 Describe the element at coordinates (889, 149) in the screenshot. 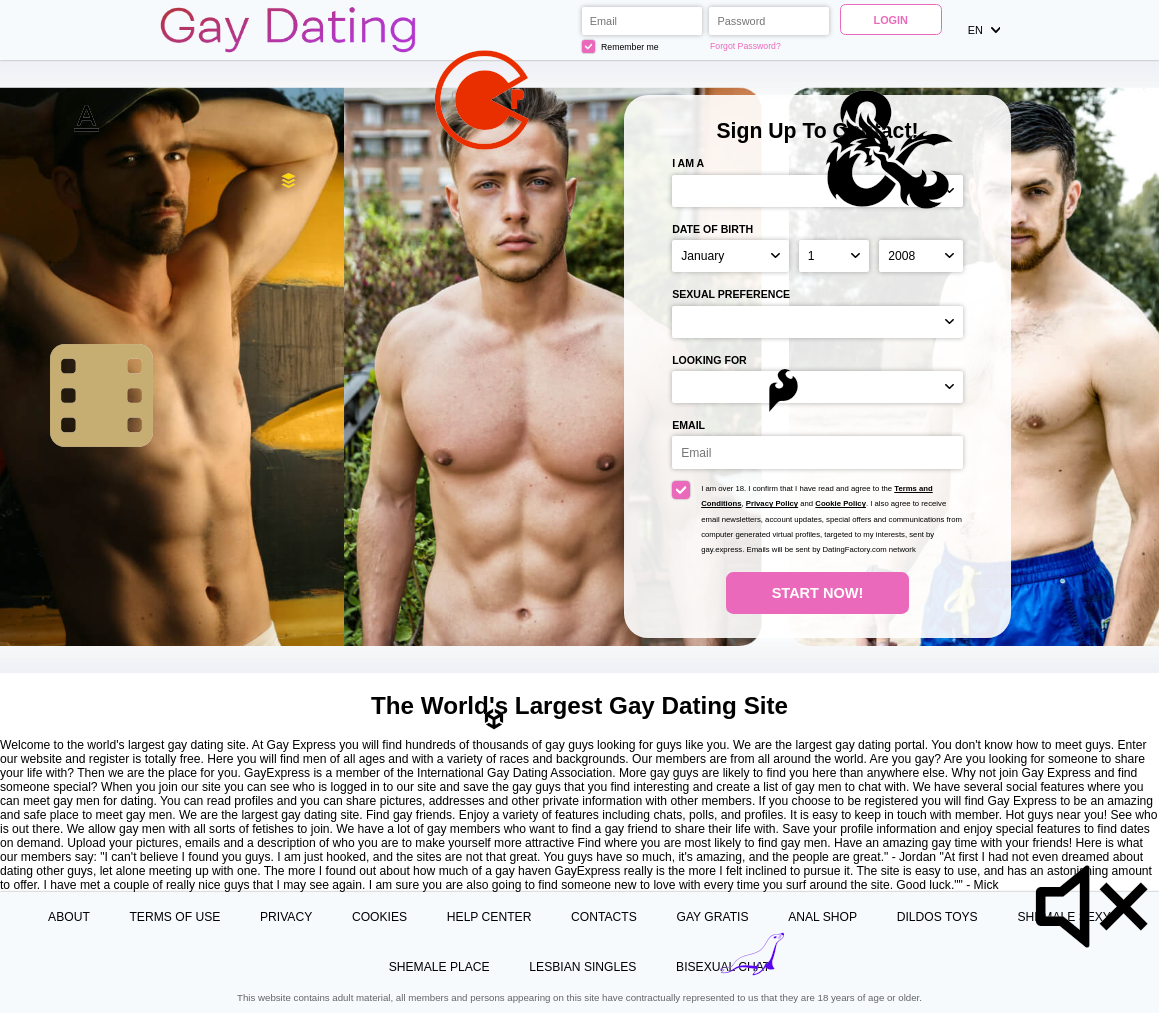

I see `Dungeons & Dragons official logo` at that location.